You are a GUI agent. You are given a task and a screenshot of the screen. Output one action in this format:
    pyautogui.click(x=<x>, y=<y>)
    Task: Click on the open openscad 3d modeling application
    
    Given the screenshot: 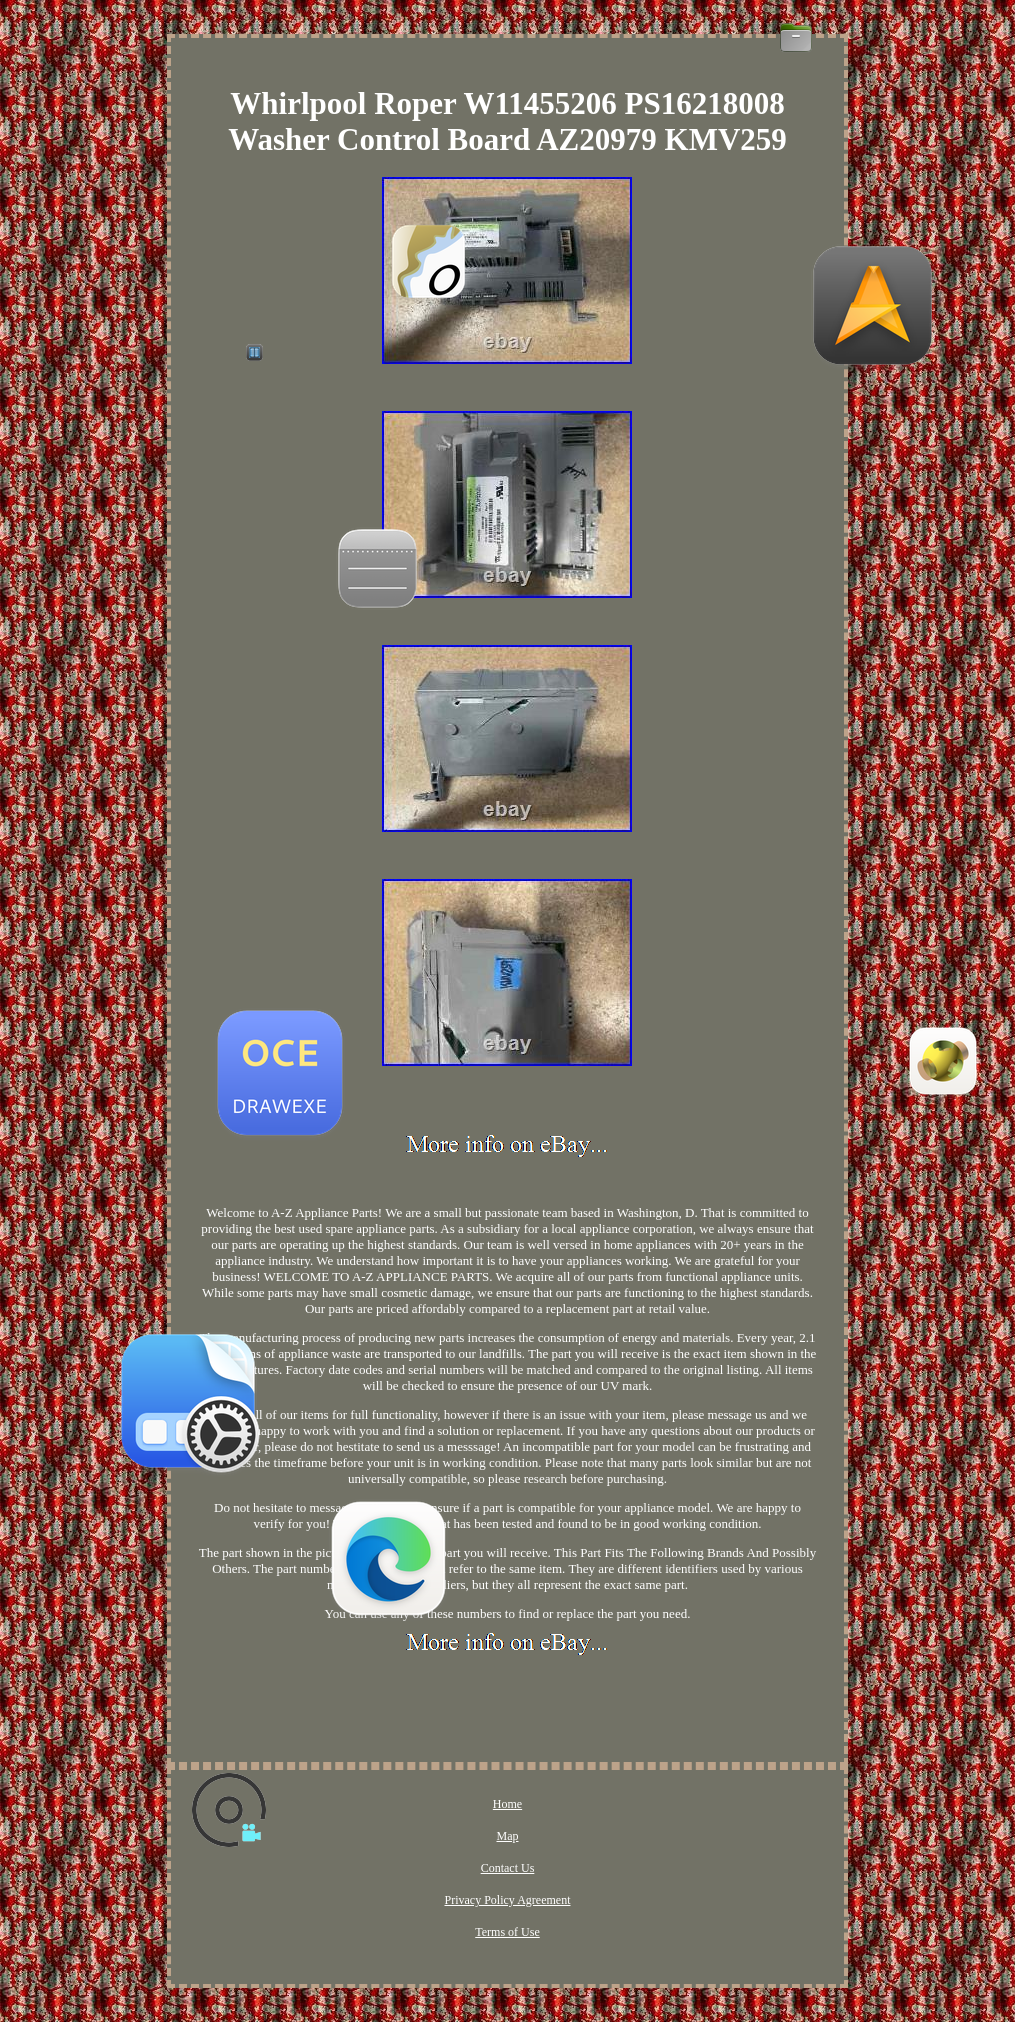 What is the action you would take?
    pyautogui.click(x=943, y=1061)
    